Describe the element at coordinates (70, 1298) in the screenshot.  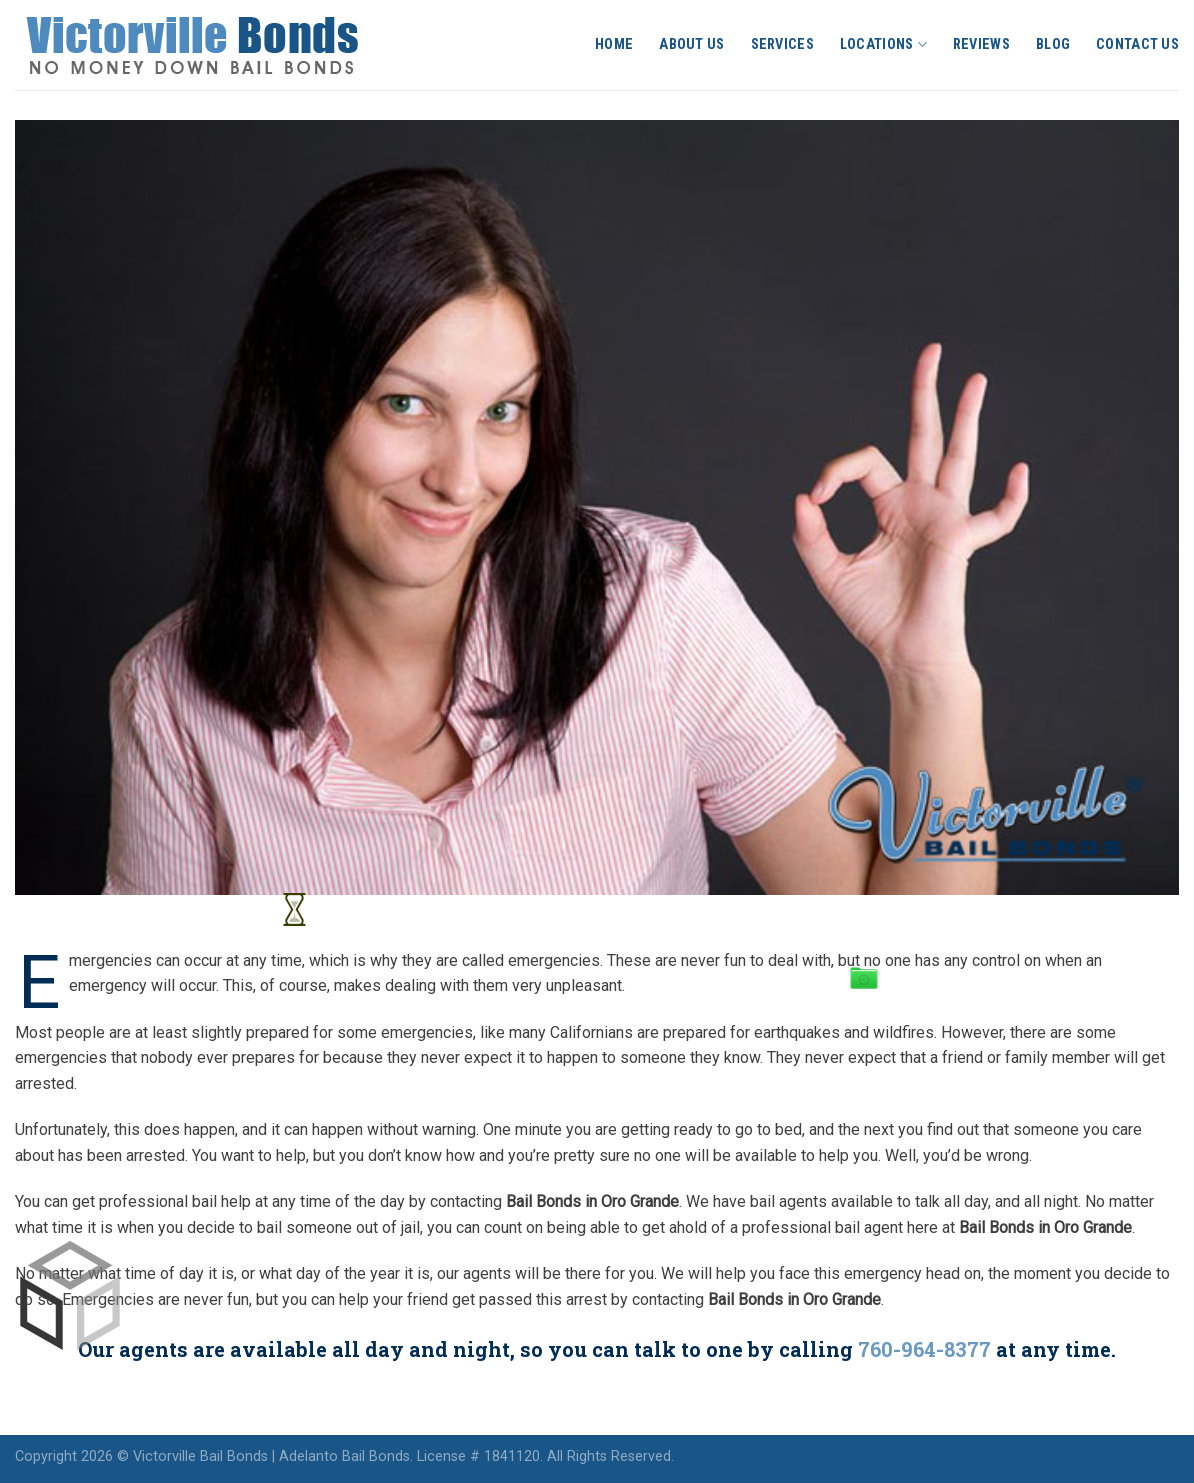
I see `open gtk demo application` at that location.